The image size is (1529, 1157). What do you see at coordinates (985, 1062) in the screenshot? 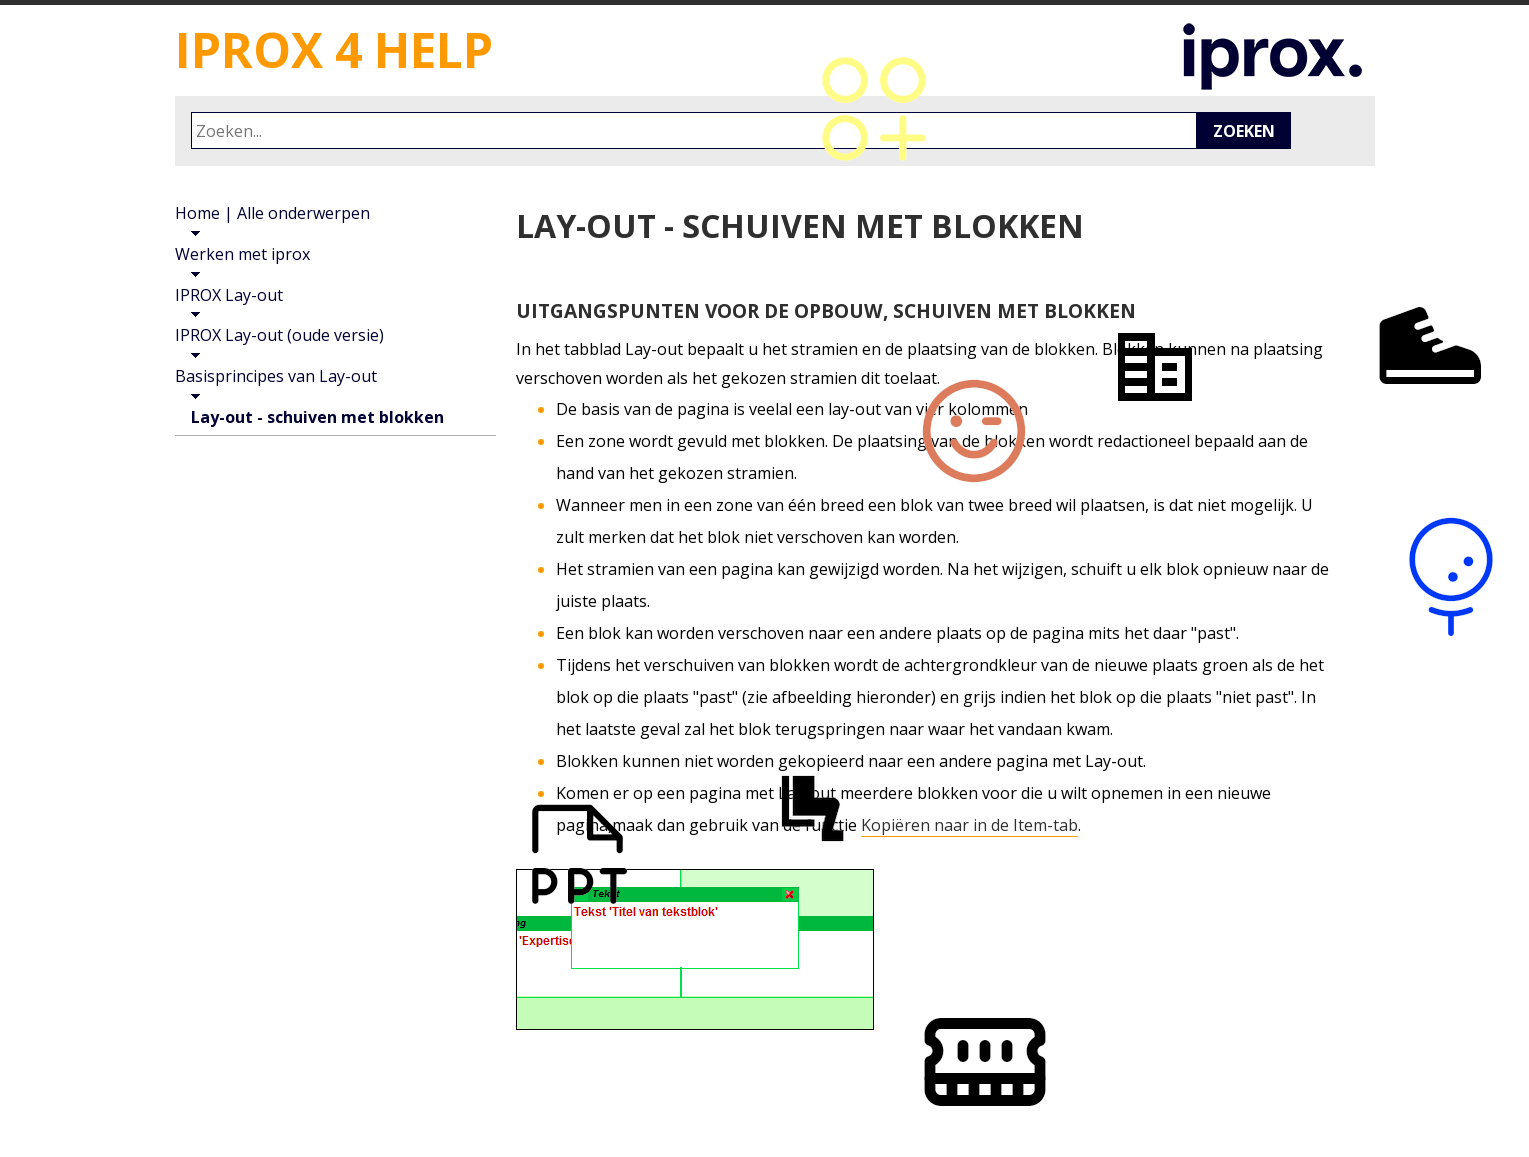
I see `access storage or memory settings` at bounding box center [985, 1062].